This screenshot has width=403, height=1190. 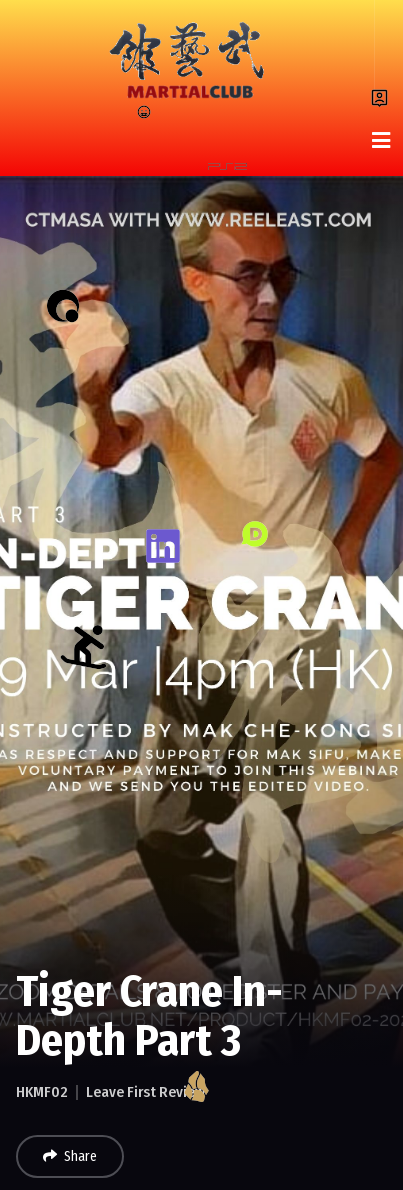 What do you see at coordinates (255, 534) in the screenshot?
I see `disqus commenting platform logo` at bounding box center [255, 534].